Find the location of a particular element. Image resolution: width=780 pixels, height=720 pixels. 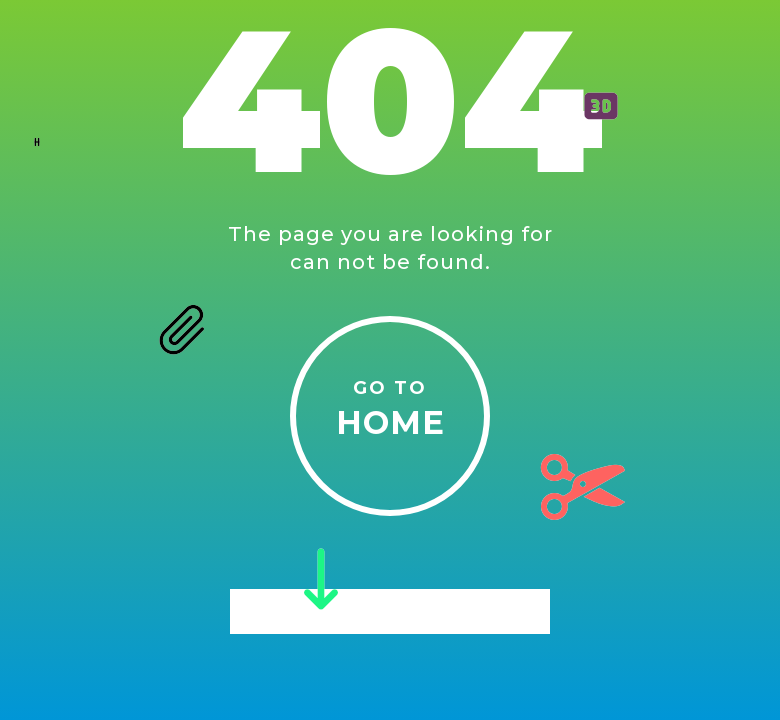

indicates H or HSPA mobile network connection is located at coordinates (37, 142).